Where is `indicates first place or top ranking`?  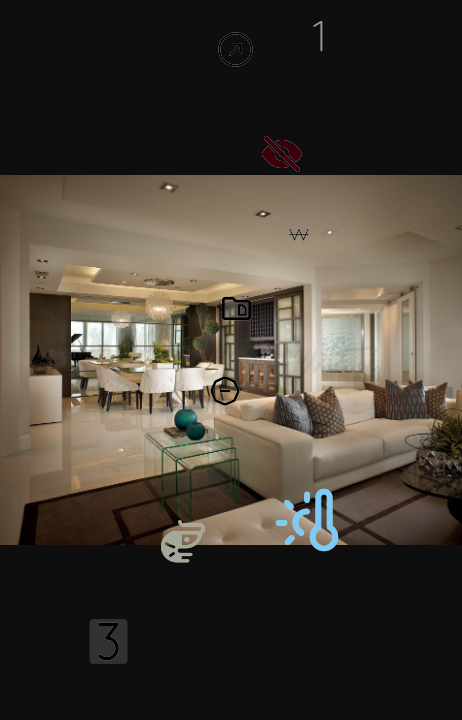
indicates first place or top ranking is located at coordinates (320, 36).